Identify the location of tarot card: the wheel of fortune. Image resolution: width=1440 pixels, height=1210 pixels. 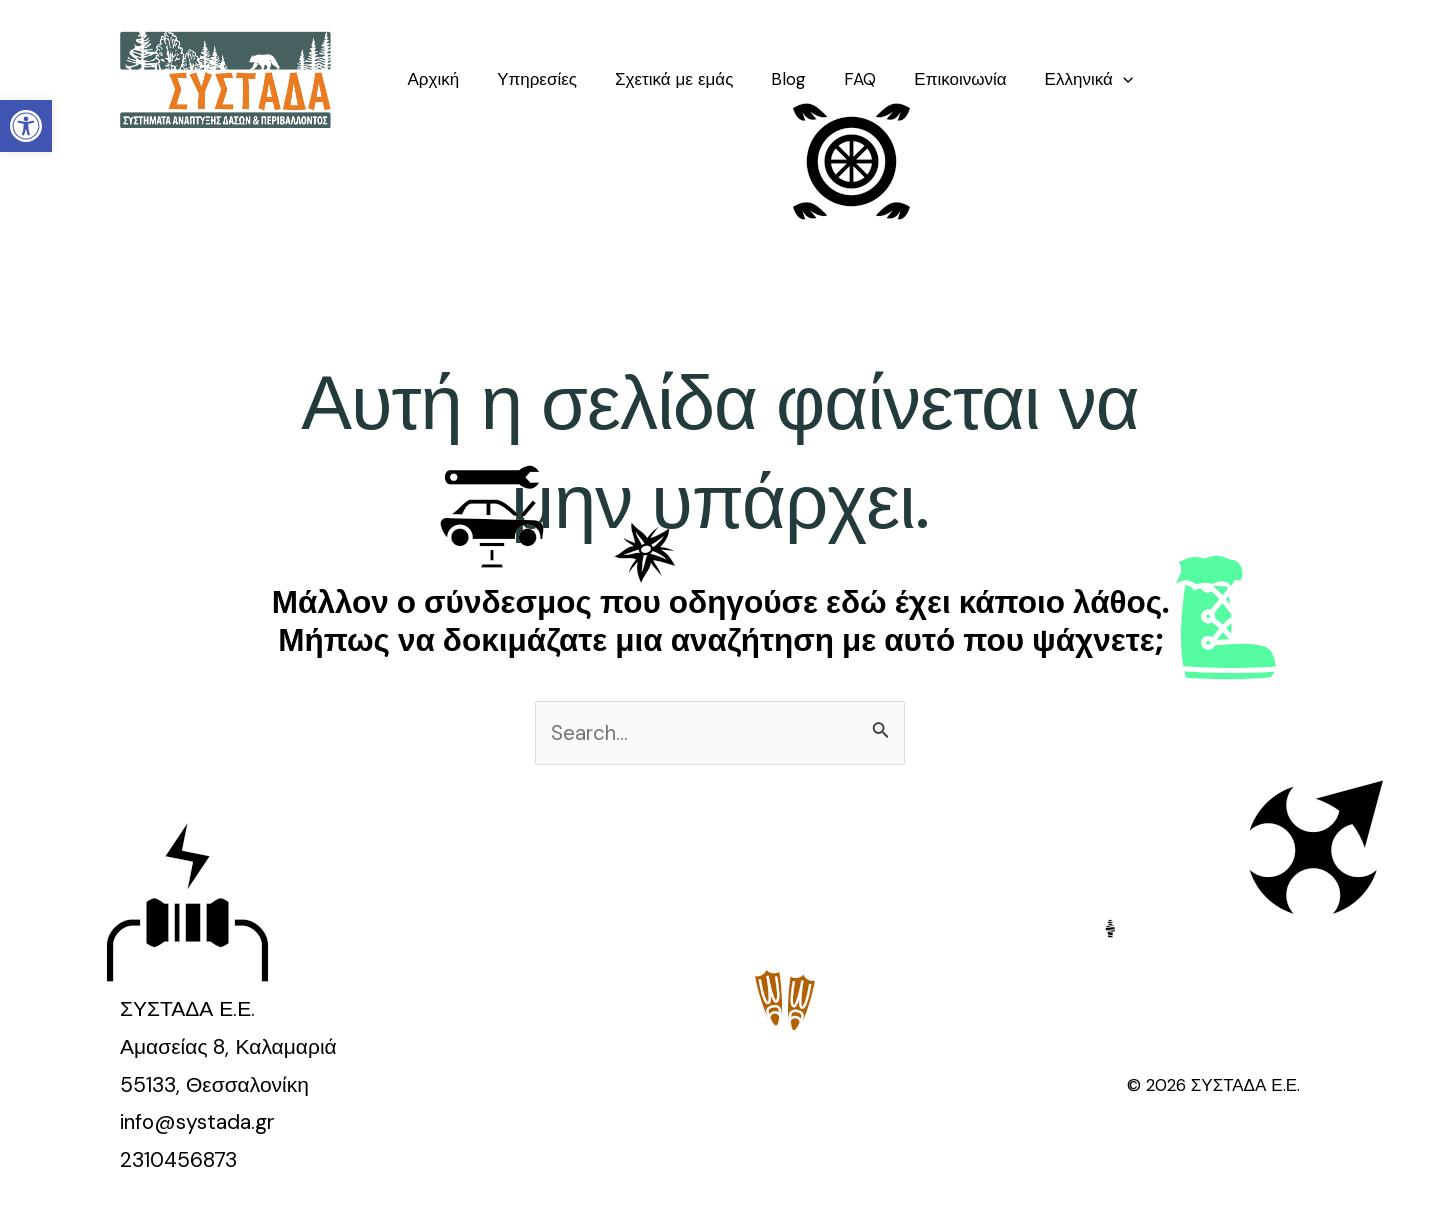
(851, 161).